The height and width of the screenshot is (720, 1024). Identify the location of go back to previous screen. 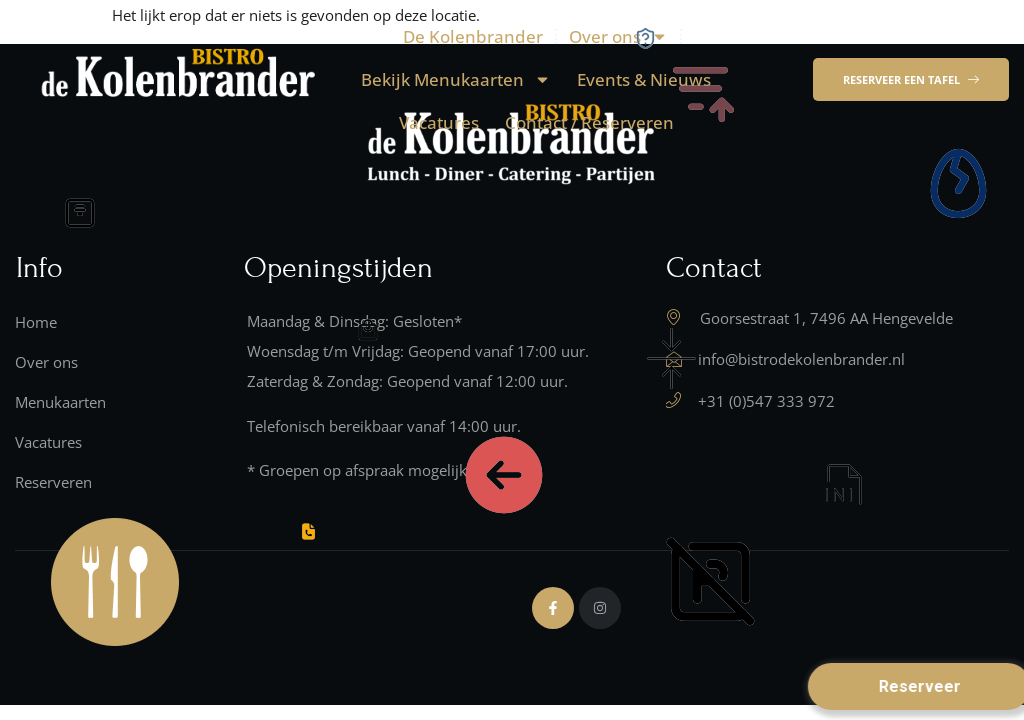
(504, 475).